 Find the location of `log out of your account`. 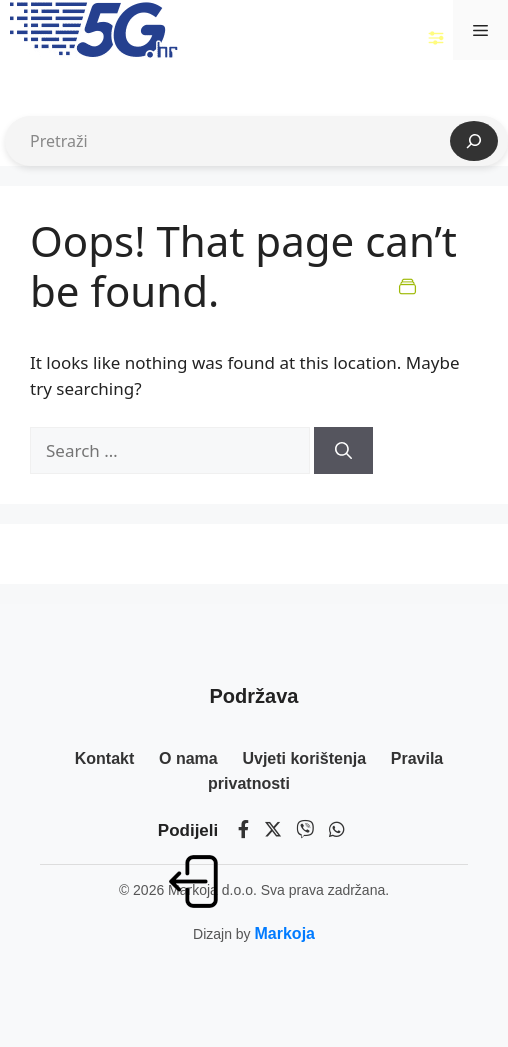

log out of your account is located at coordinates (197, 881).